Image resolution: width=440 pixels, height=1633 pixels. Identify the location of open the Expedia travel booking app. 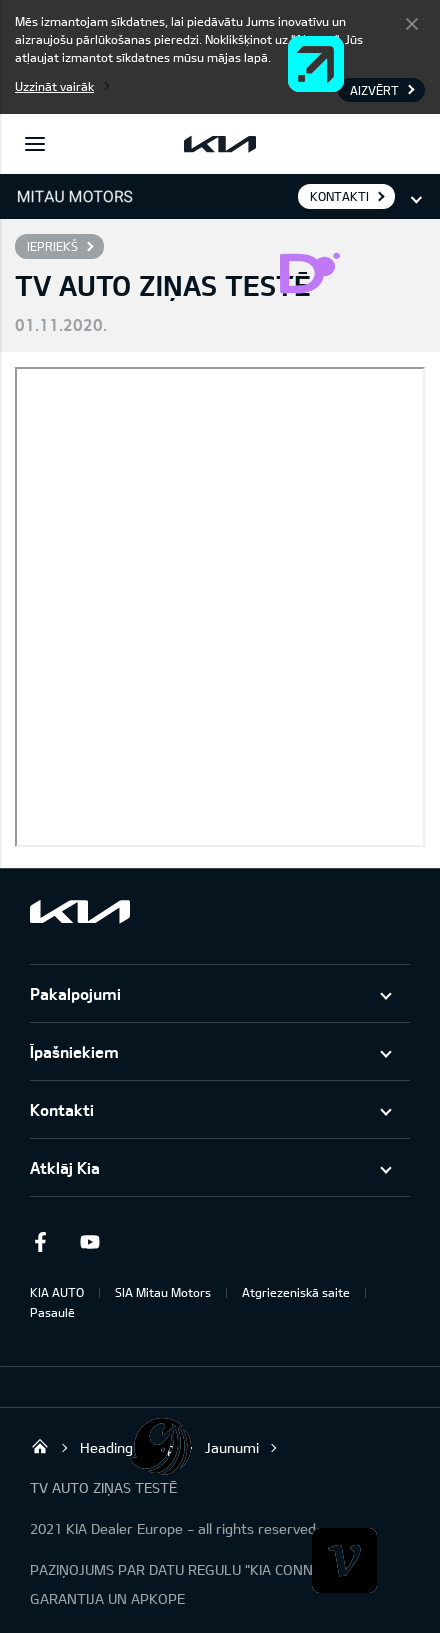
(316, 64).